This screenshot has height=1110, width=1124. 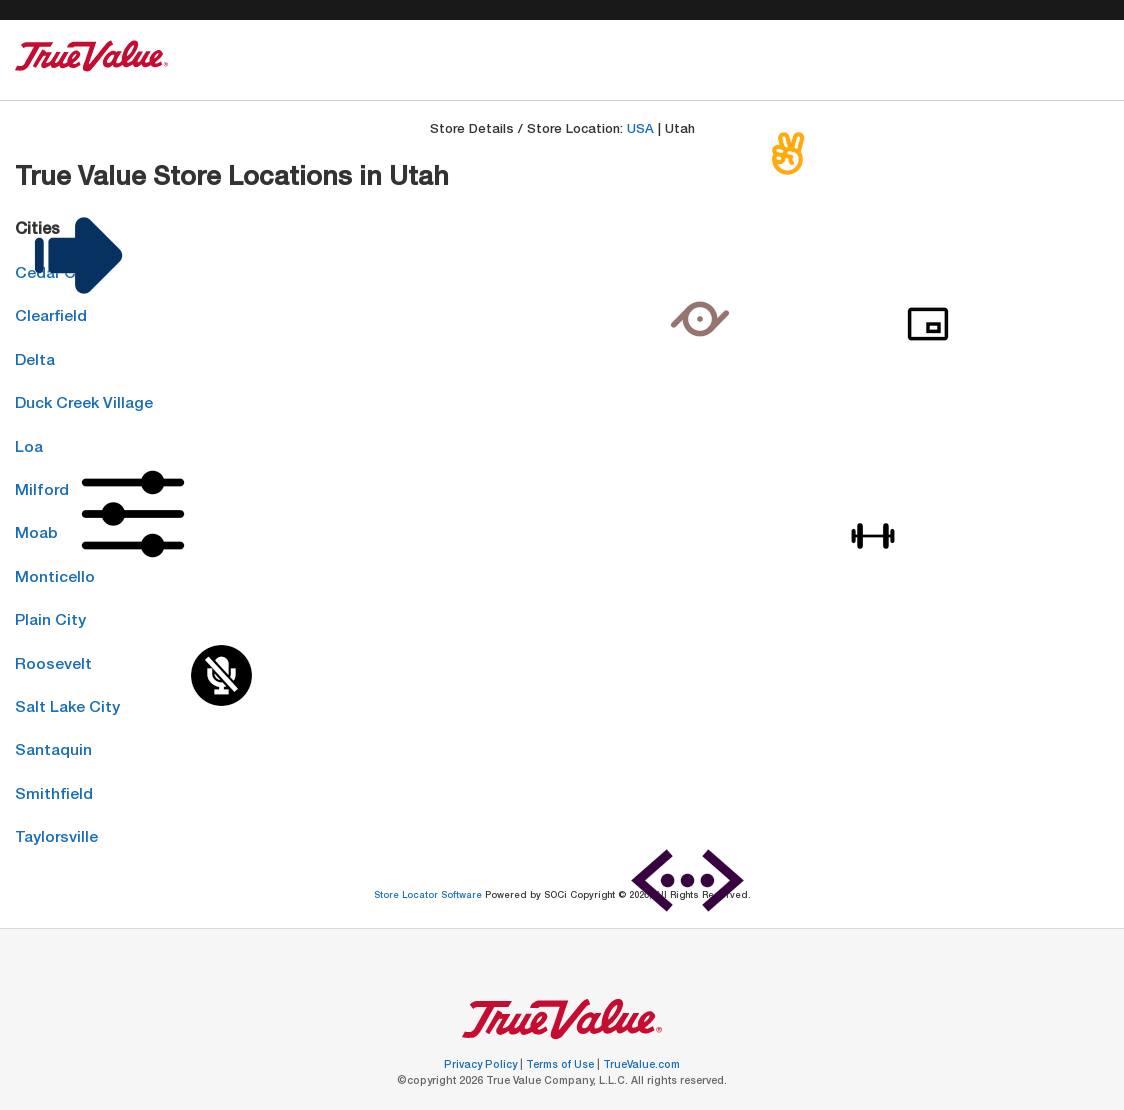 What do you see at coordinates (873, 536) in the screenshot?
I see `access workout or fitness features` at bounding box center [873, 536].